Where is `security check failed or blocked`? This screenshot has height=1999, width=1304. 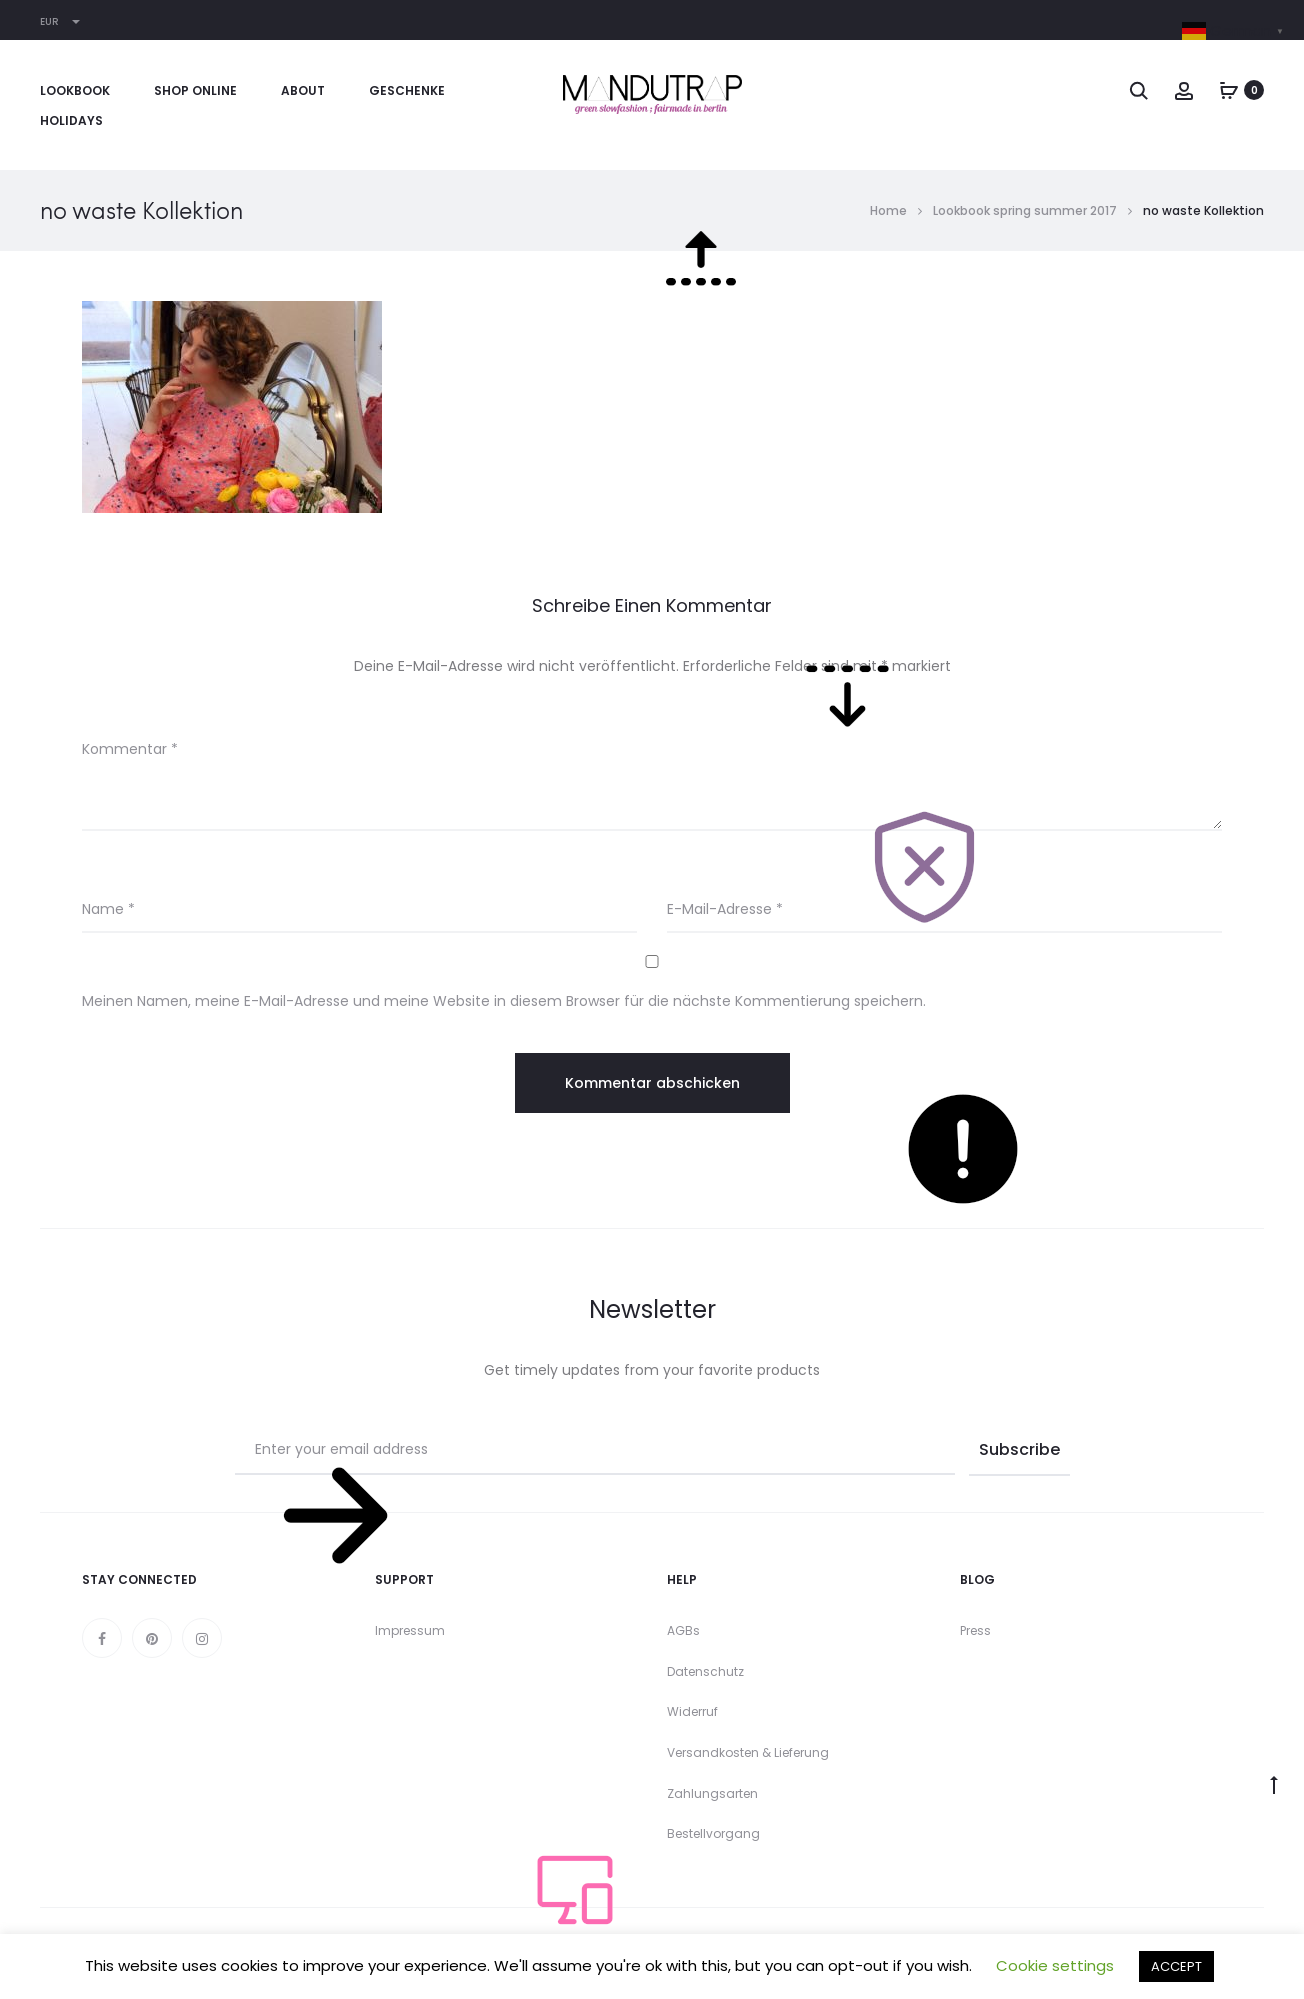
security check failed or blocked is located at coordinates (924, 868).